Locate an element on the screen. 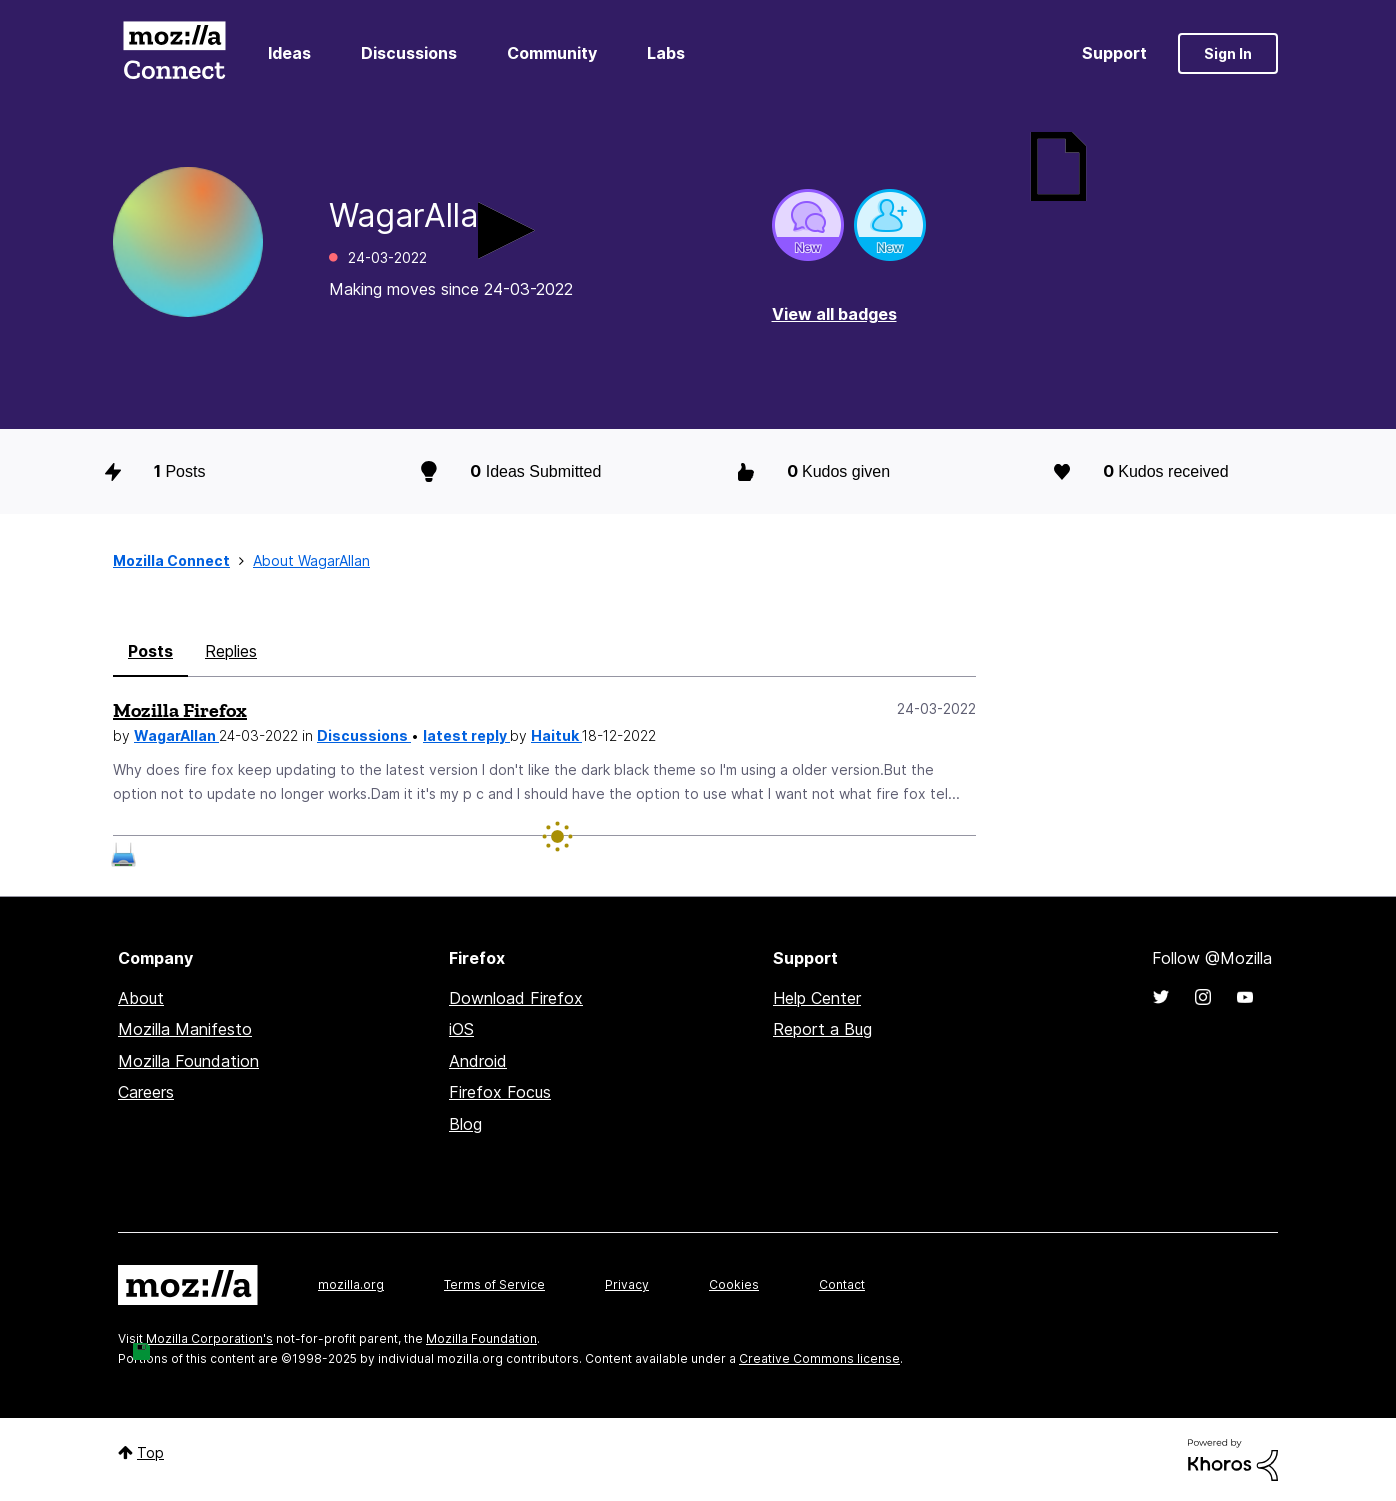 The image size is (1396, 1501). play media or video content is located at coordinates (506, 230).